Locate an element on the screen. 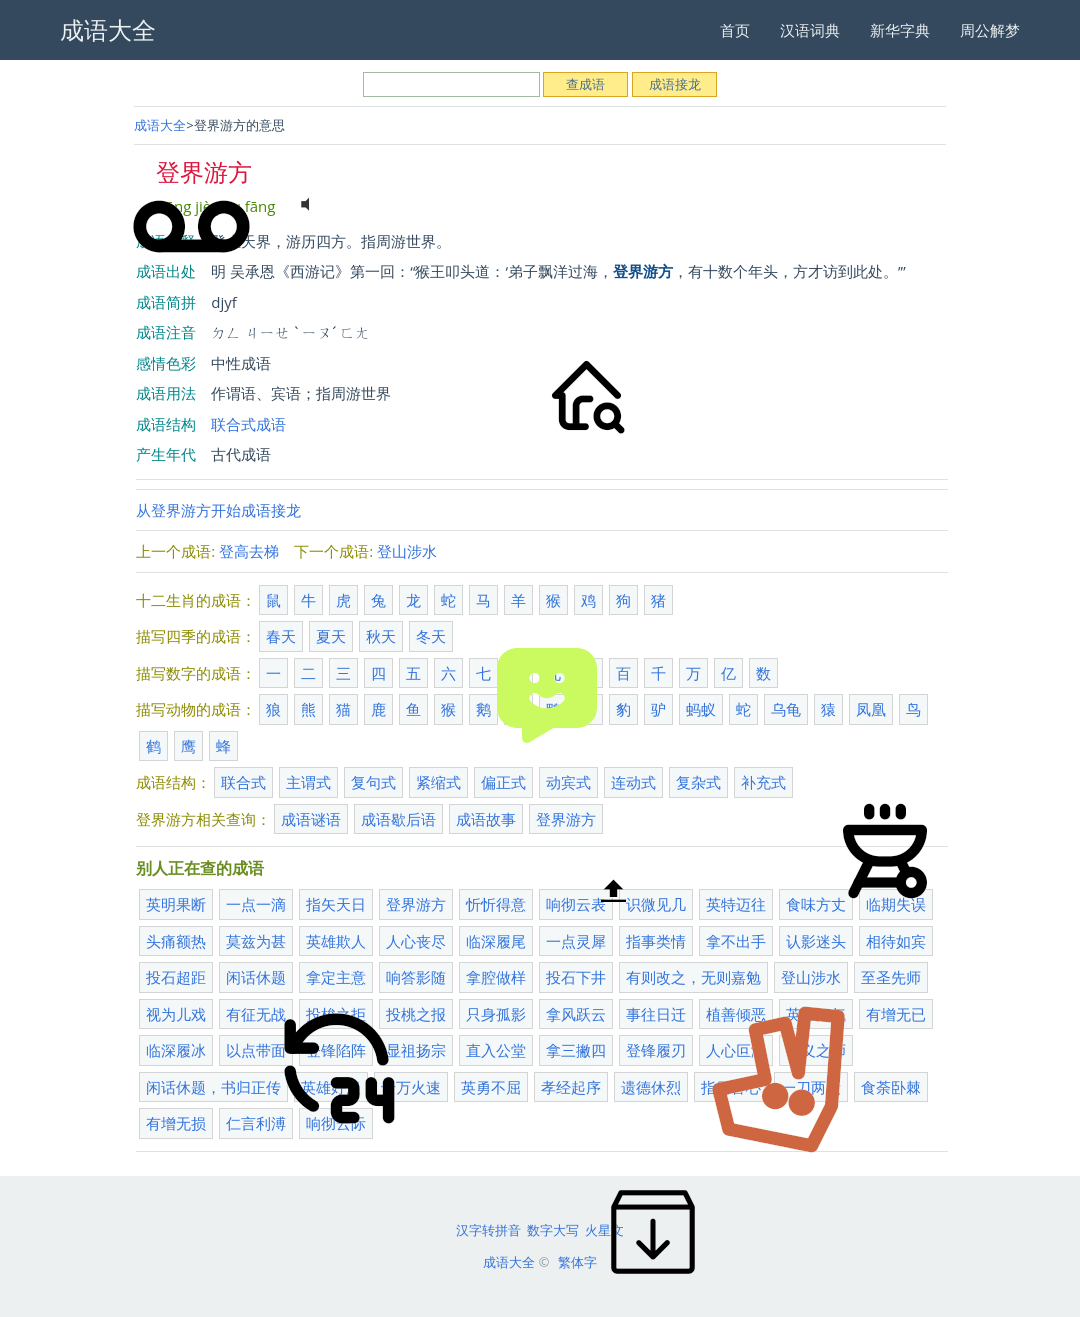  access grill or barbecue settings is located at coordinates (885, 851).